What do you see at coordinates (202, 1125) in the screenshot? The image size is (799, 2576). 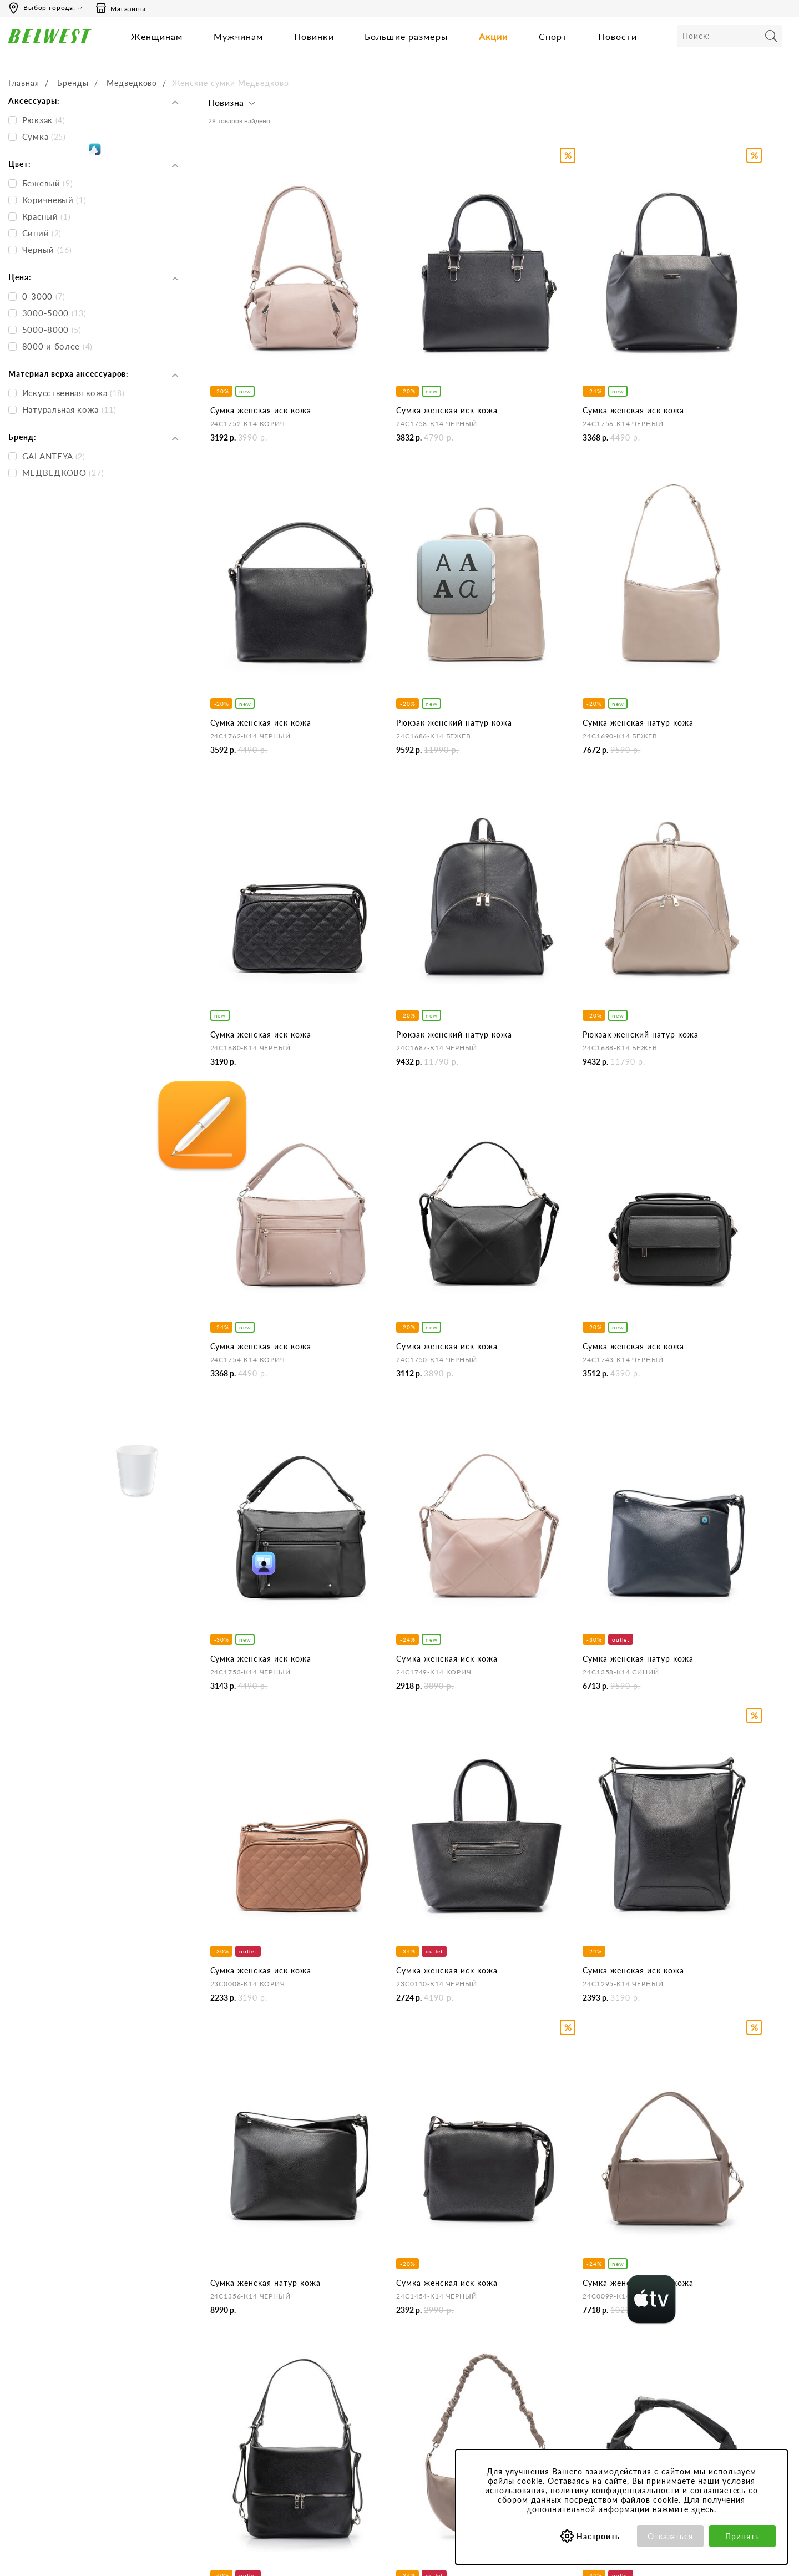 I see `open Apple Pages document editor` at bounding box center [202, 1125].